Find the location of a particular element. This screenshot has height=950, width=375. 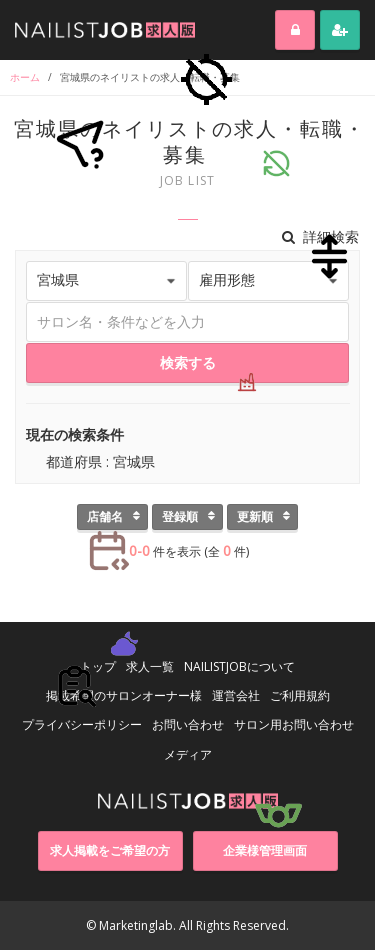

unknown or unconfirmed location is located at coordinates (80, 143).